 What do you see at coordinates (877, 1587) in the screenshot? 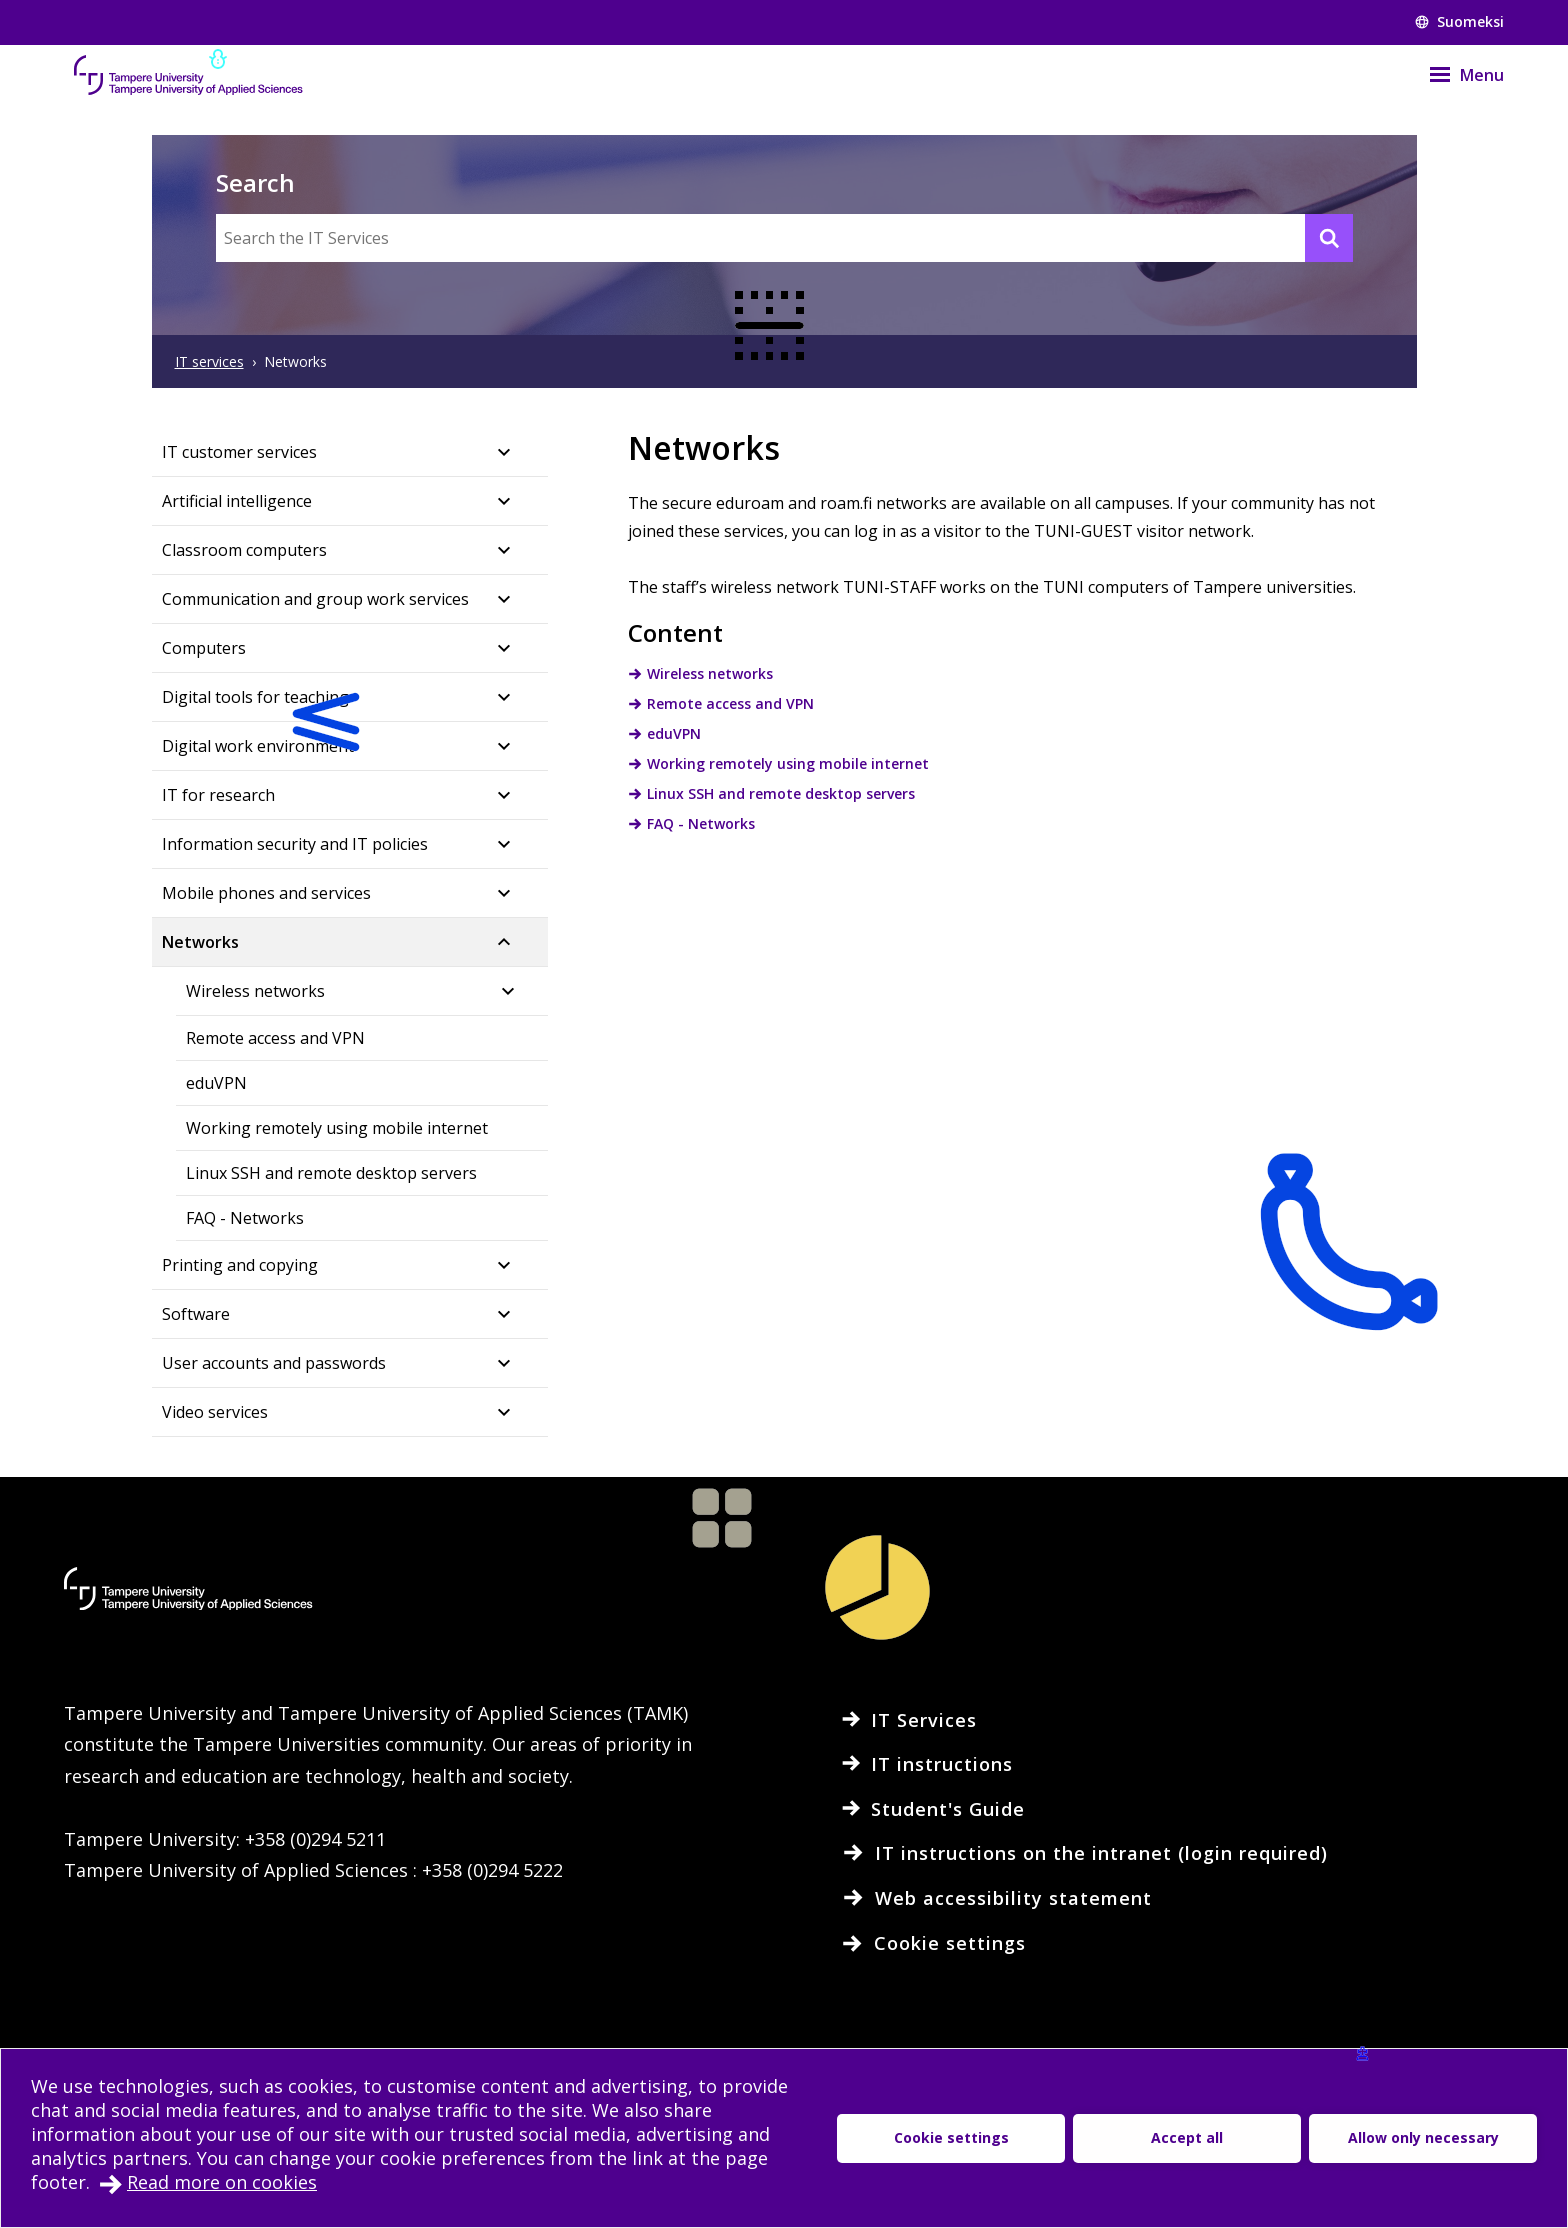
I see `view analytics or statistics breakdown` at bounding box center [877, 1587].